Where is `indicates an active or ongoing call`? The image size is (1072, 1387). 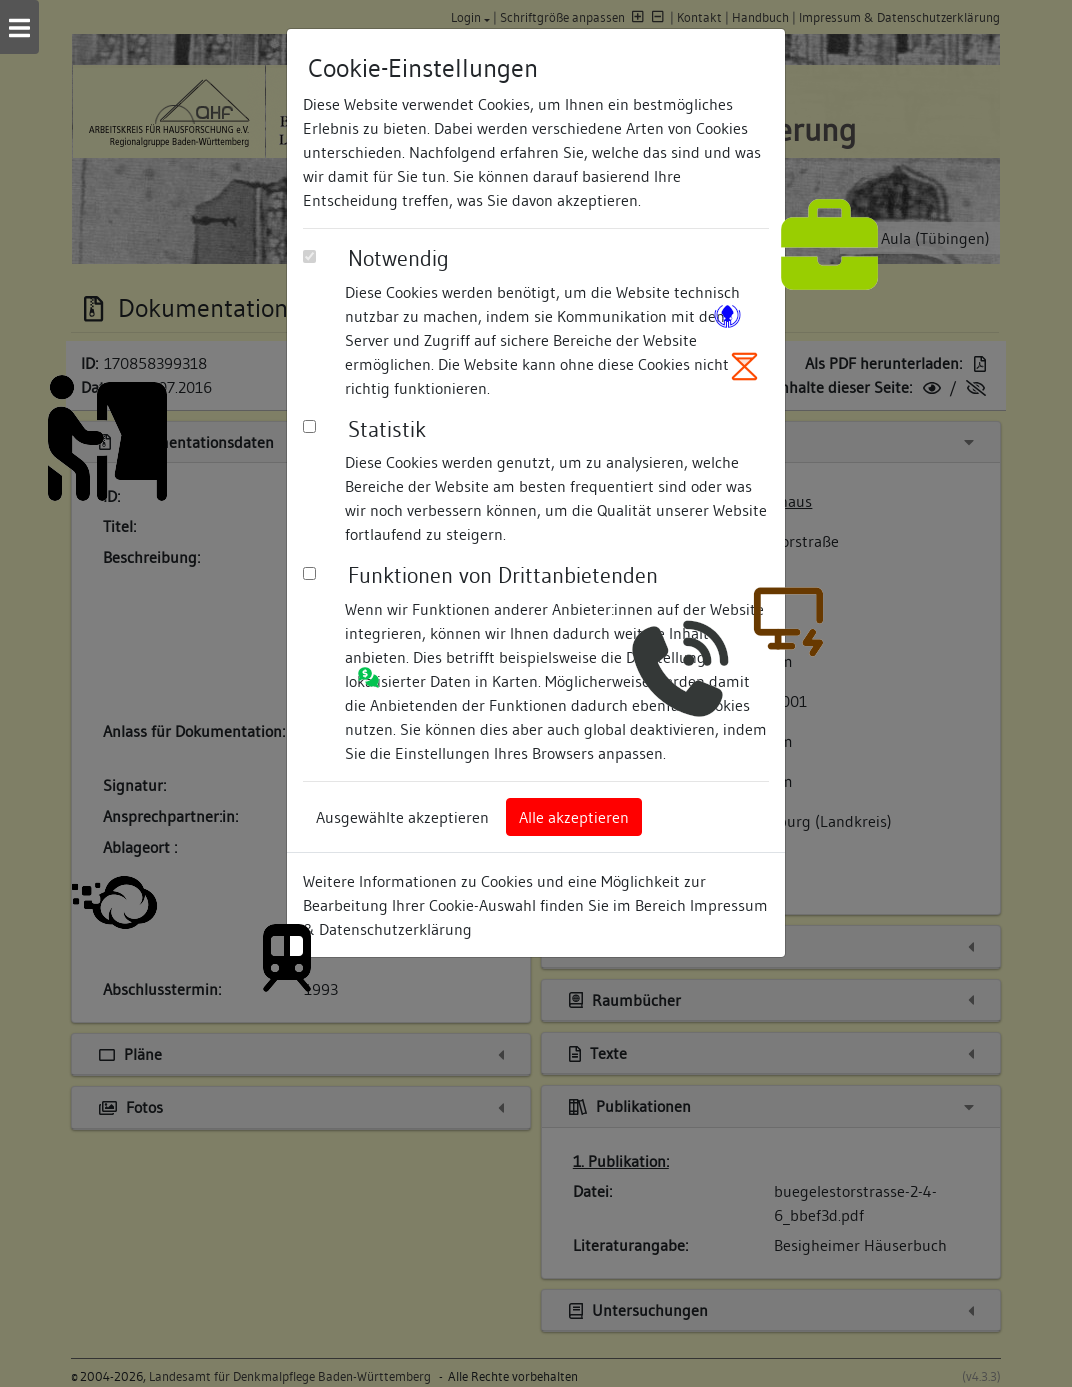
indicates an active or ongoing call is located at coordinates (677, 671).